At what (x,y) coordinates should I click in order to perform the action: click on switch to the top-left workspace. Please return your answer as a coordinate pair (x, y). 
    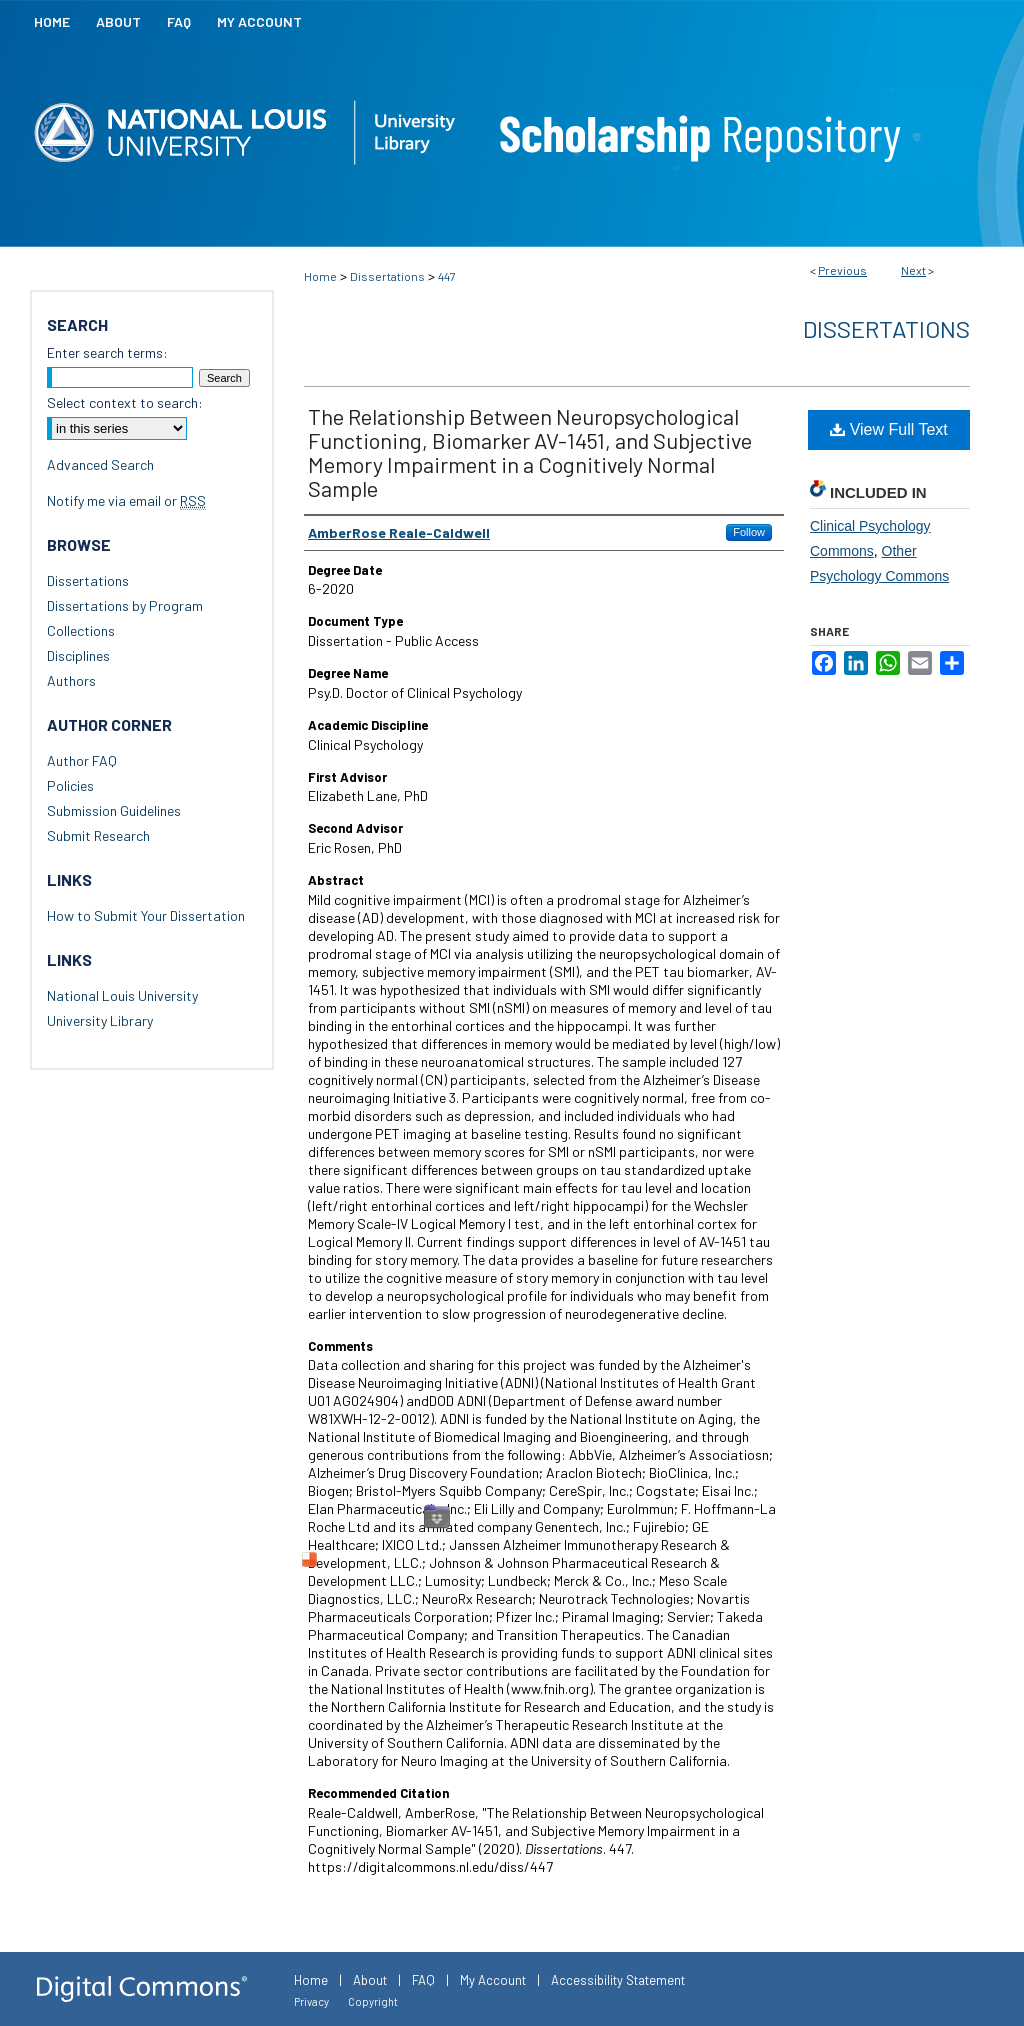
    Looking at the image, I should click on (309, 1559).